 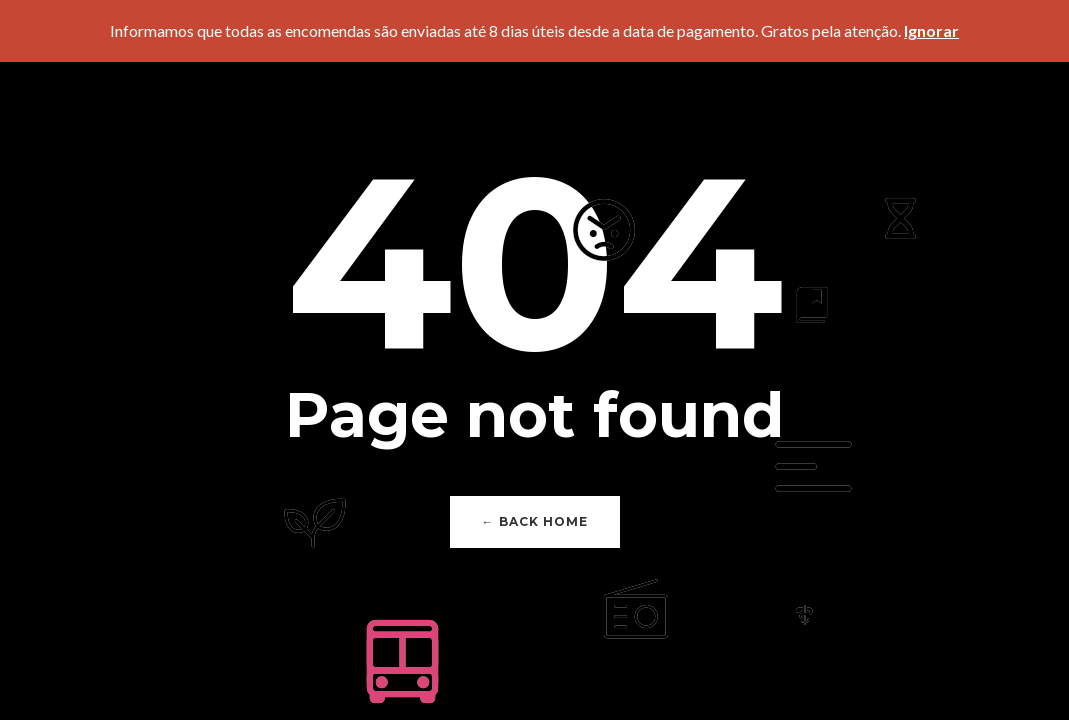 I want to click on view bus routes or schedules, so click(x=402, y=661).